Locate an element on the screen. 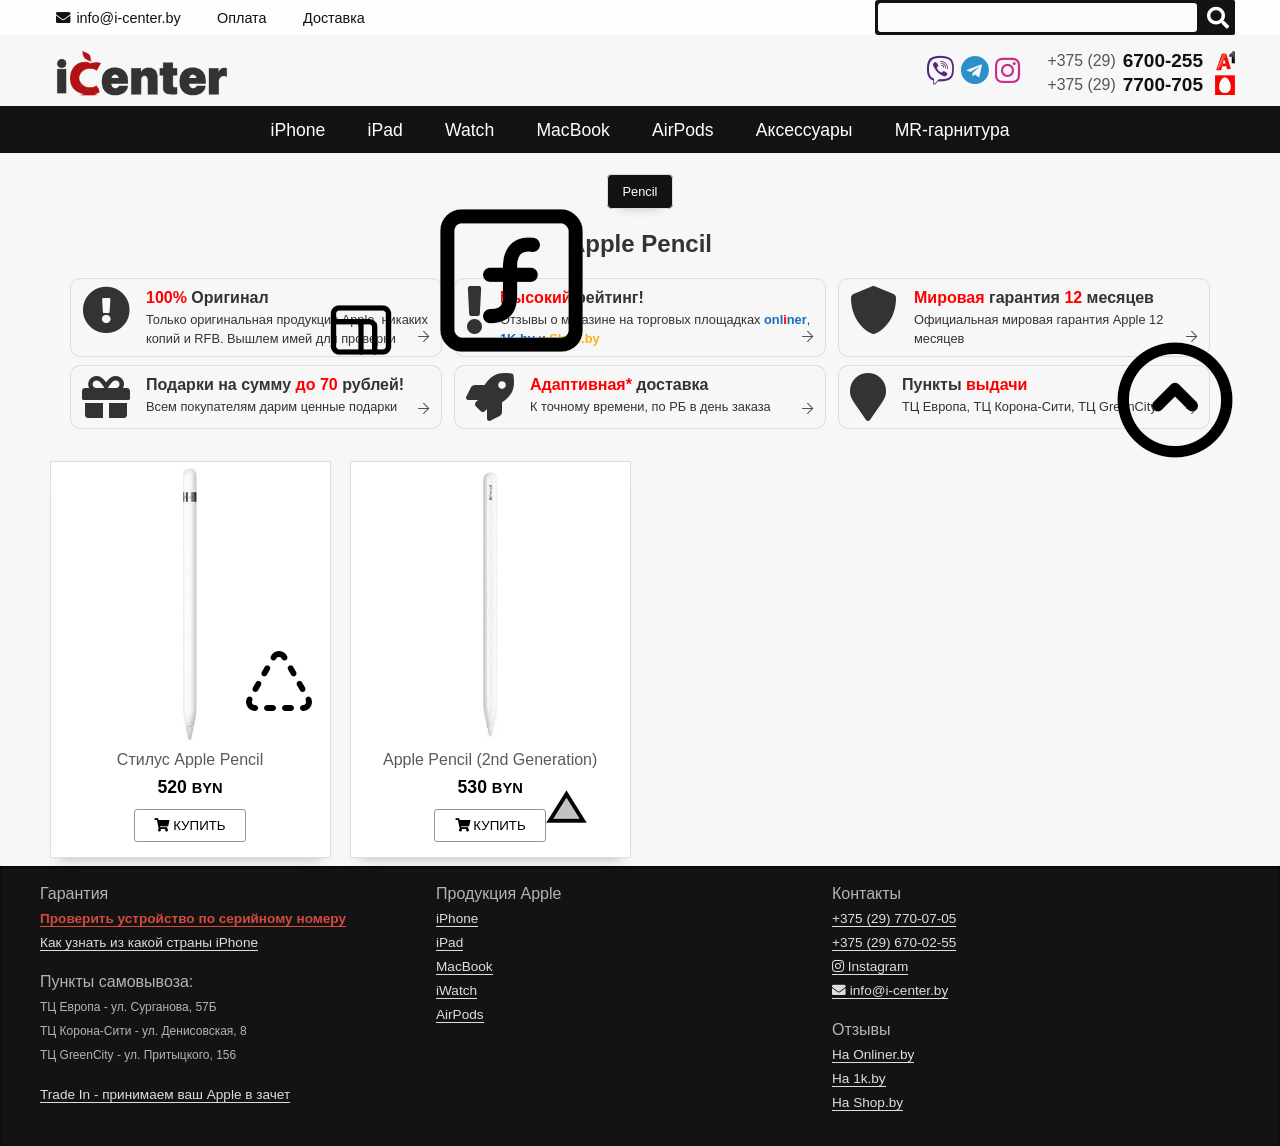  adjust aspect ratio settings is located at coordinates (361, 330).